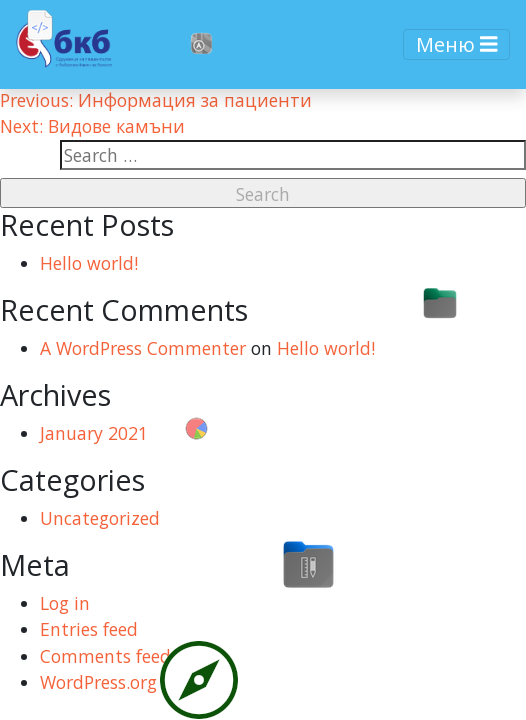 This screenshot has height=720, width=526. Describe the element at coordinates (440, 303) in the screenshot. I see `indicates a folder is ready to accept a dropped file` at that location.